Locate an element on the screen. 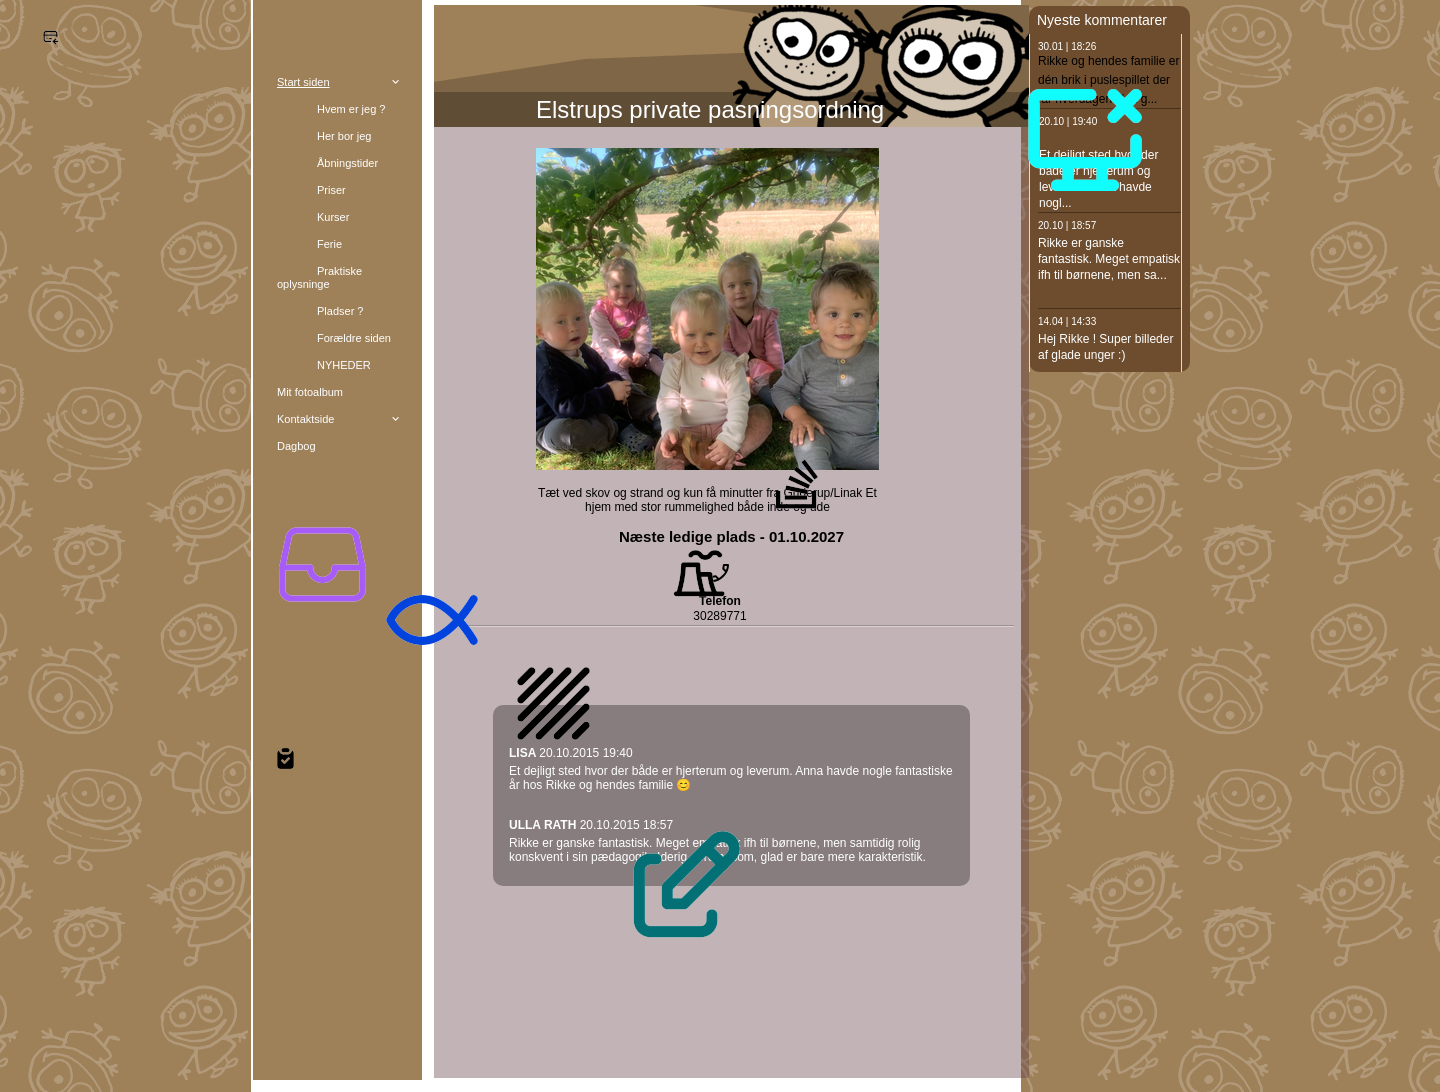 Image resolution: width=1440 pixels, height=1092 pixels. visit Stack Overflow website is located at coordinates (797, 484).